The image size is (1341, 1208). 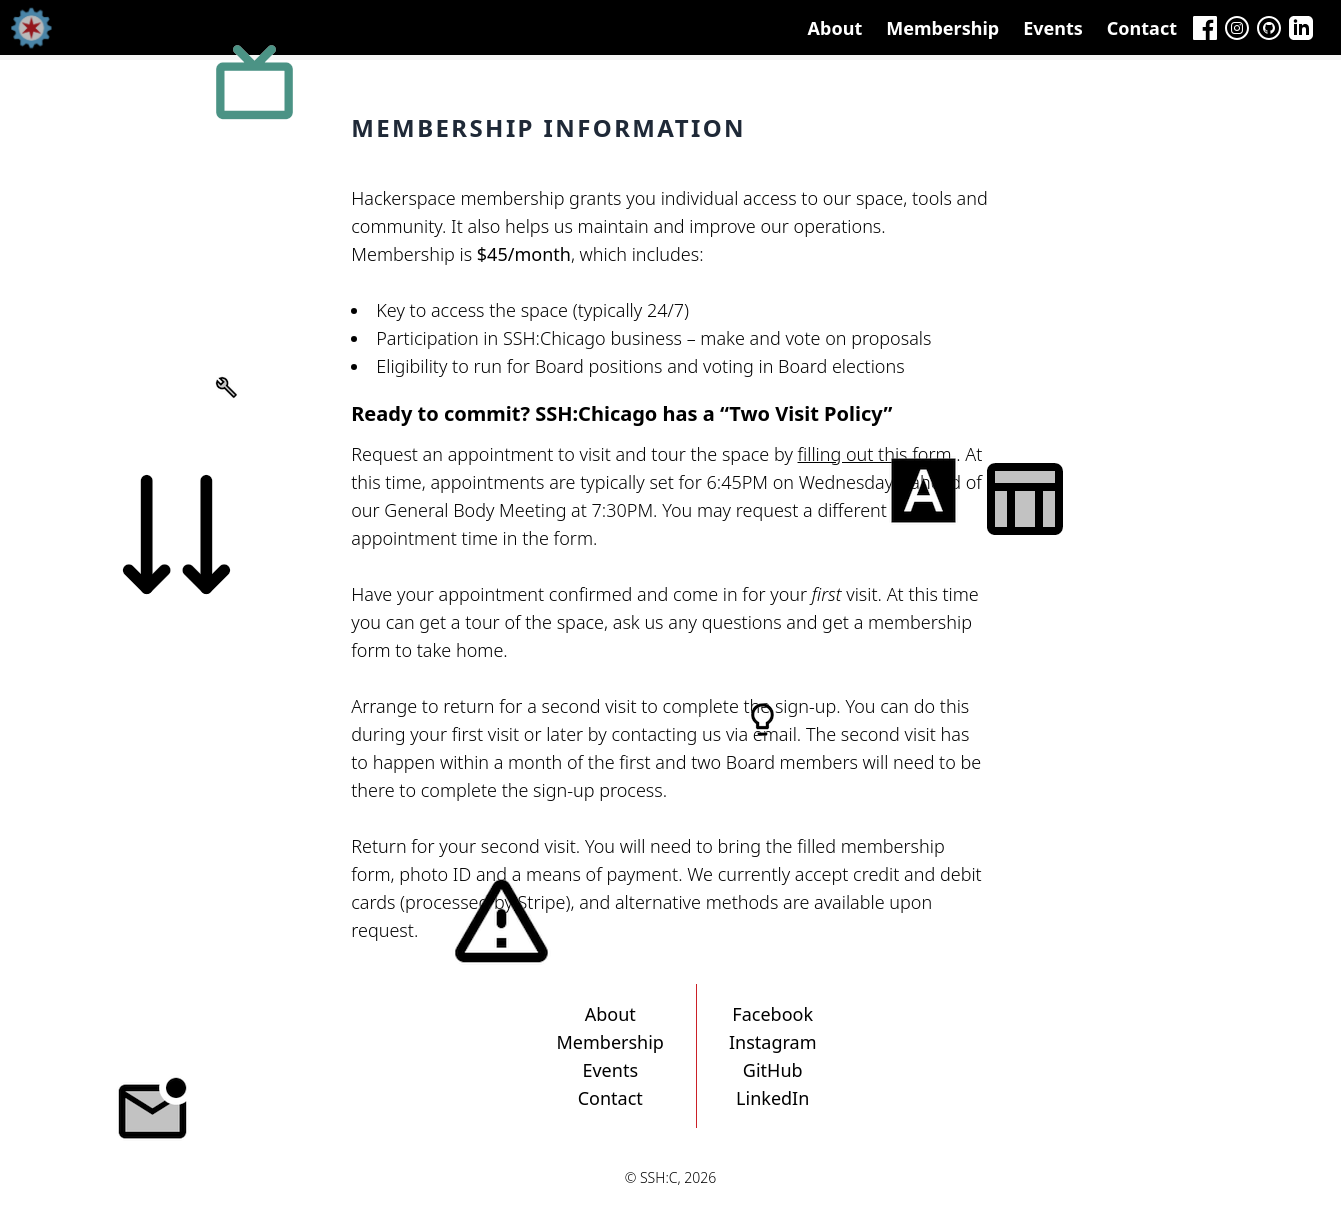 What do you see at coordinates (254, 86) in the screenshot?
I see `access TV or video streaming features` at bounding box center [254, 86].